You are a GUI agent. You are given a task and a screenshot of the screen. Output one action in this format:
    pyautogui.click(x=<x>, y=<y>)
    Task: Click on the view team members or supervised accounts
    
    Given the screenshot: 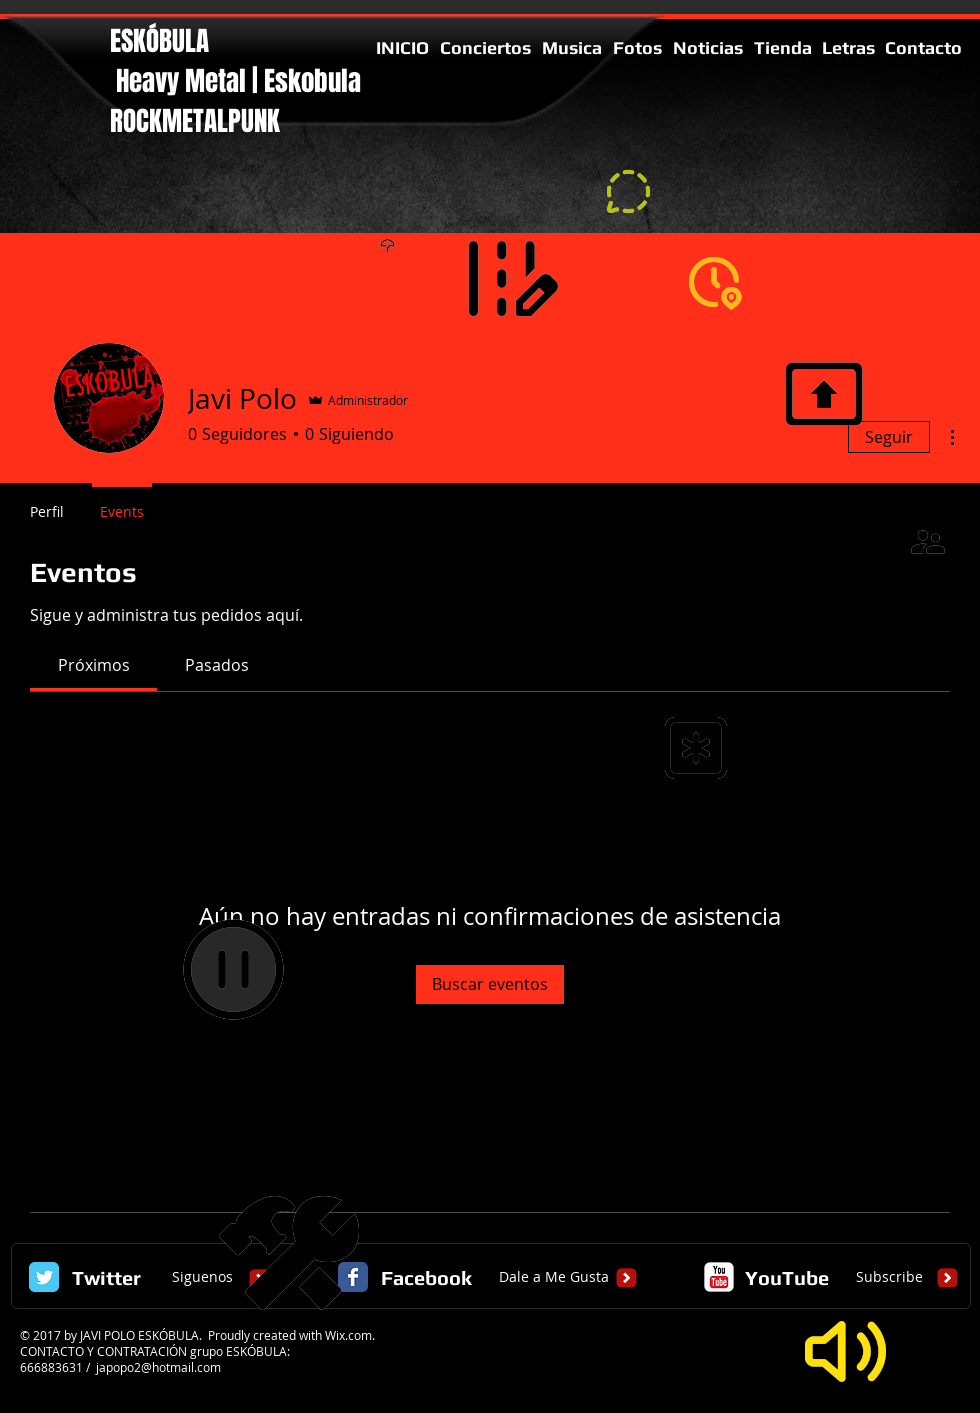 What is the action you would take?
    pyautogui.click(x=928, y=542)
    